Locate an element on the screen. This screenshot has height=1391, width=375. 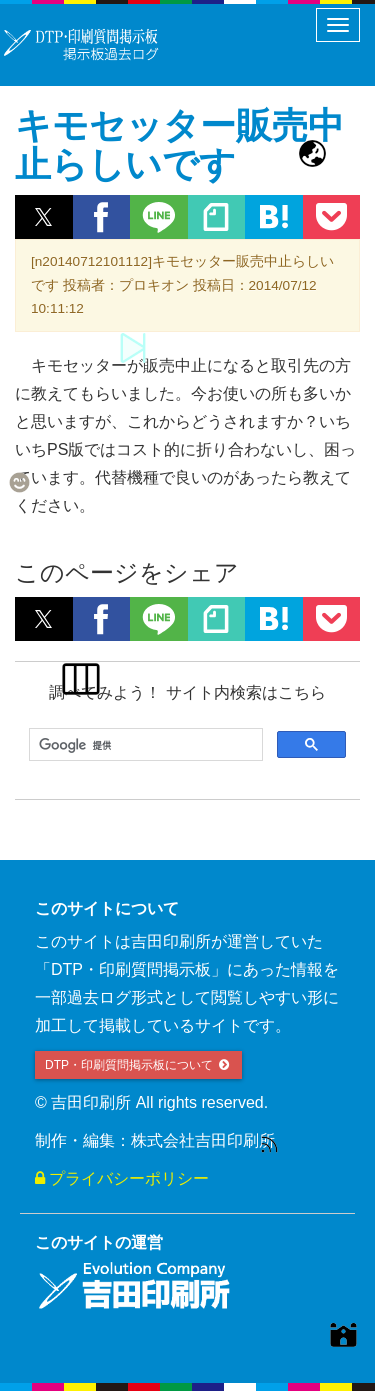
view asia-australia region settings is located at coordinates (312, 153).